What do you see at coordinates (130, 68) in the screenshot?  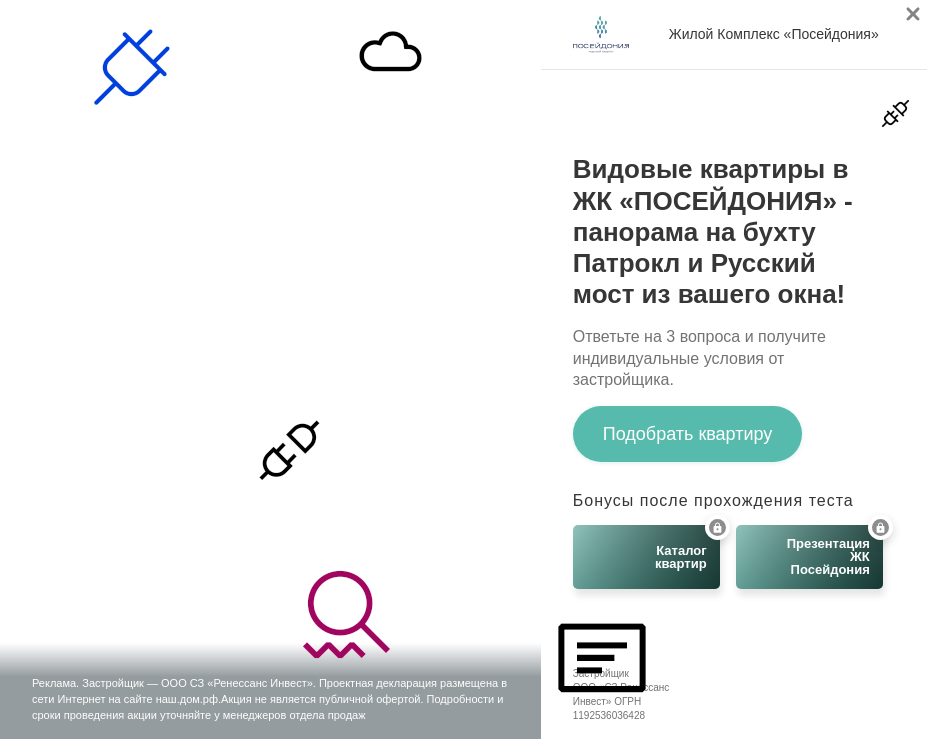 I see `connect to a power source` at bounding box center [130, 68].